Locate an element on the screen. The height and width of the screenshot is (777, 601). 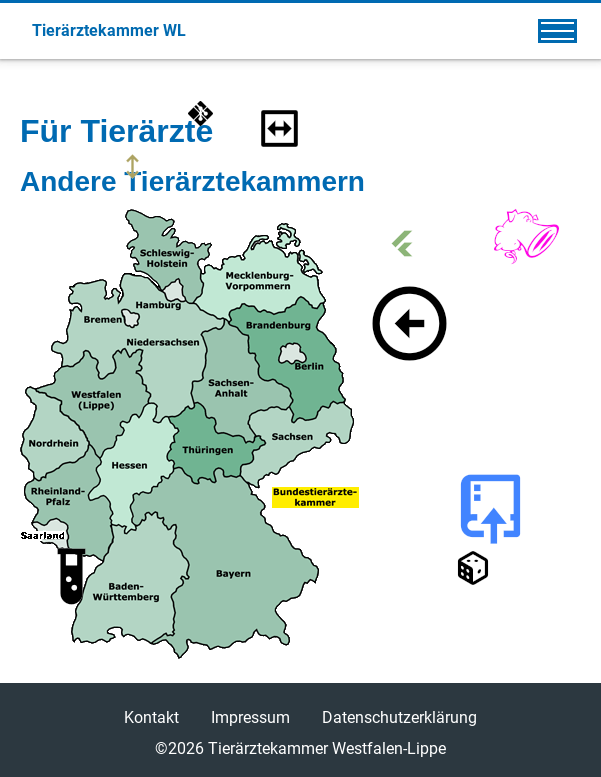
snort network intrusion detection system logo is located at coordinates (526, 236).